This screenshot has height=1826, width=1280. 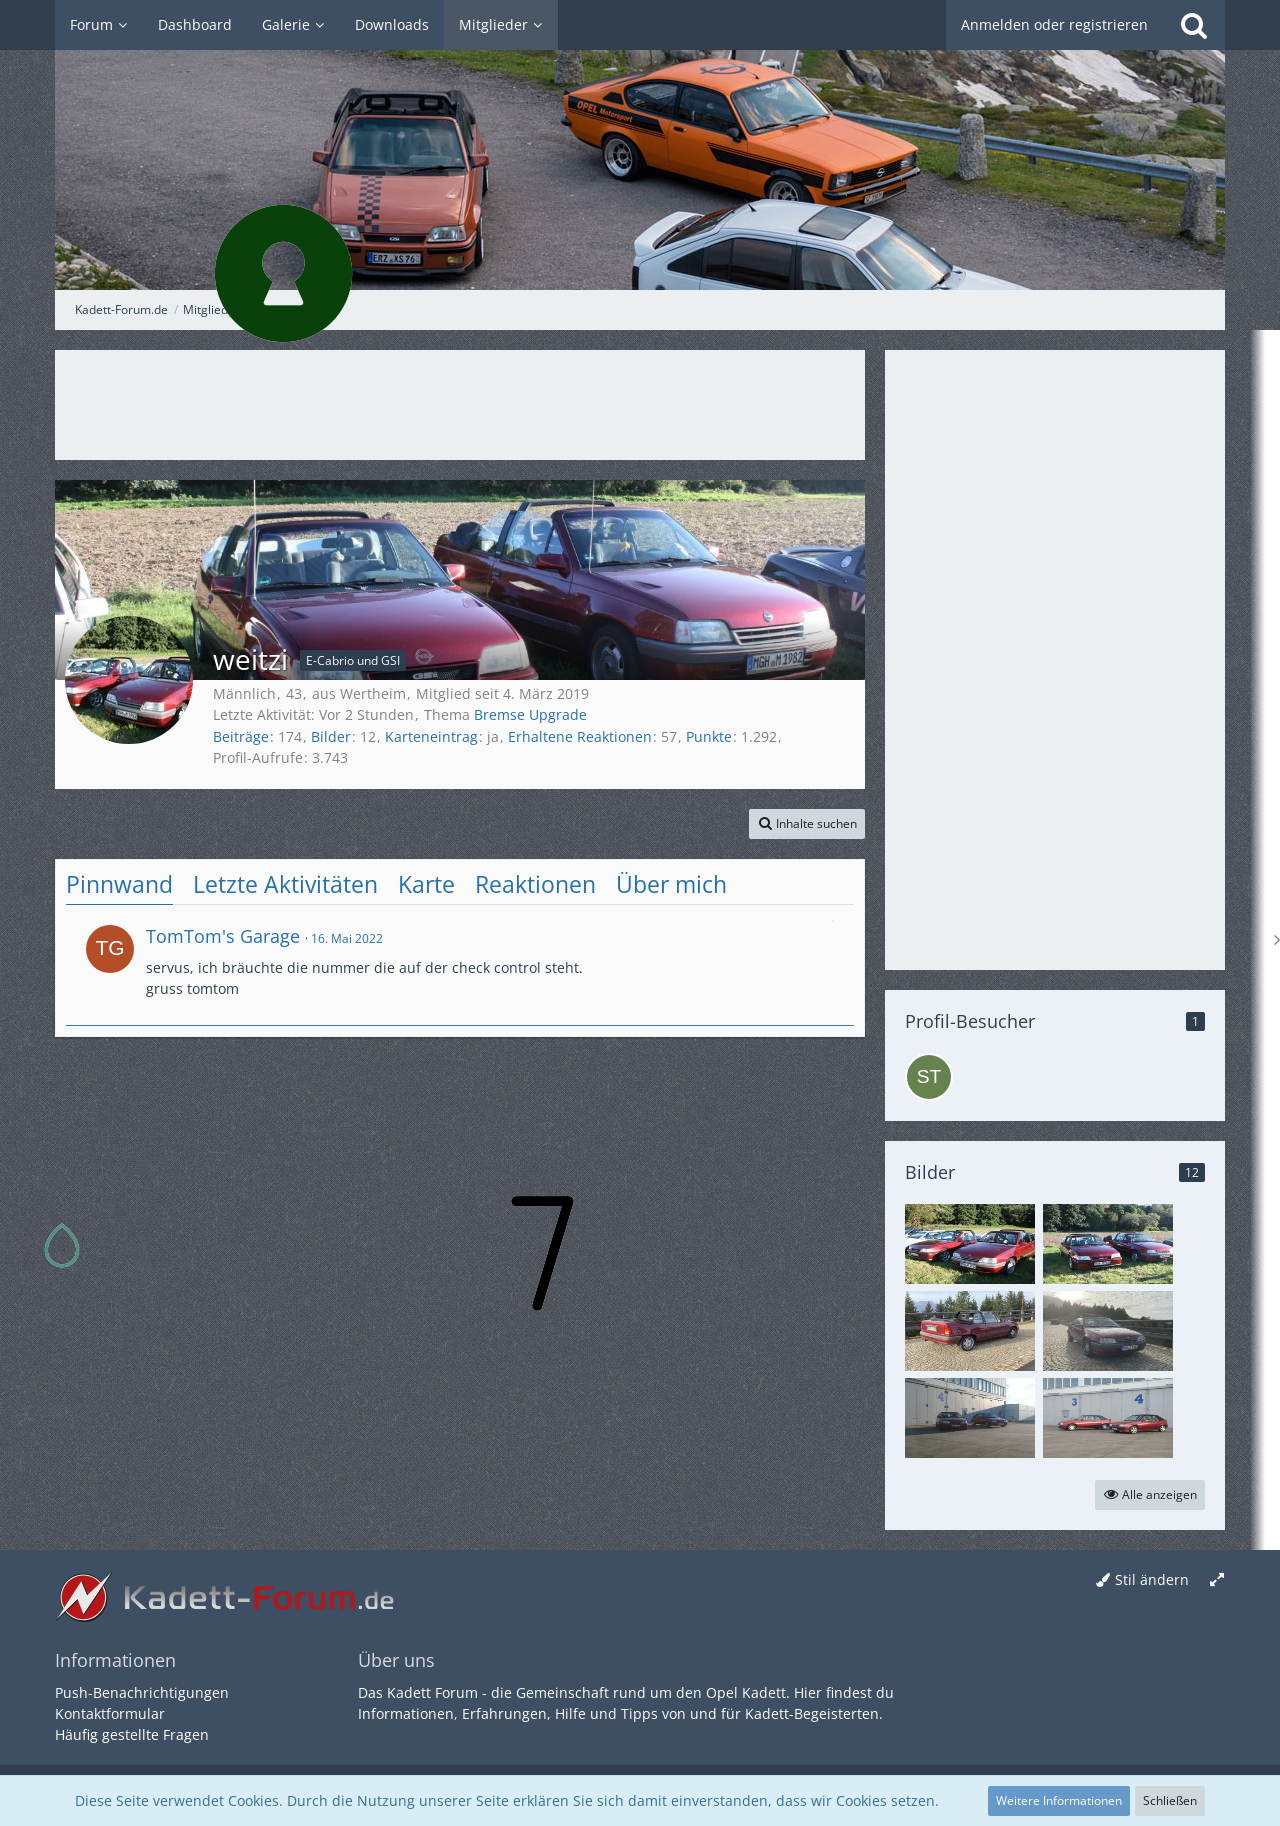 What do you see at coordinates (542, 1253) in the screenshot?
I see `indicates the number seven in a list or sequence` at bounding box center [542, 1253].